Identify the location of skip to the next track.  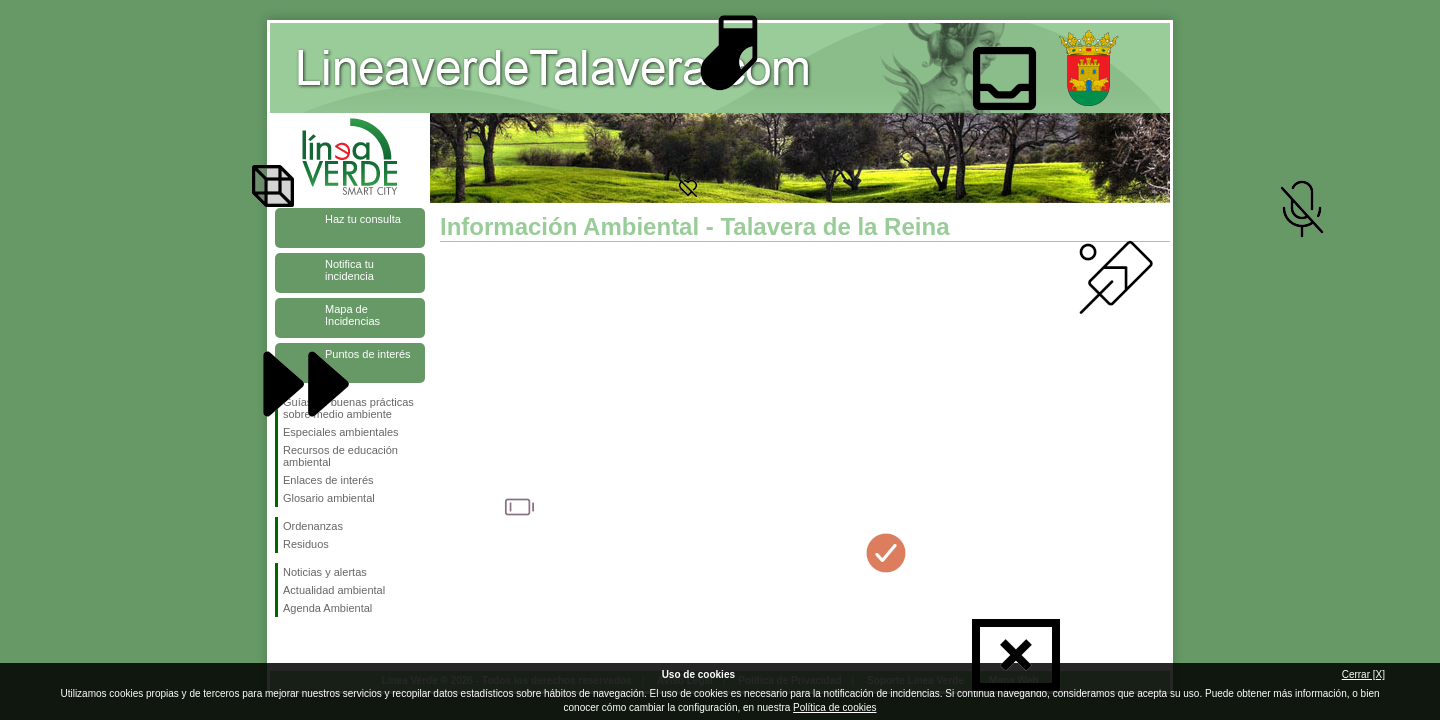
(304, 384).